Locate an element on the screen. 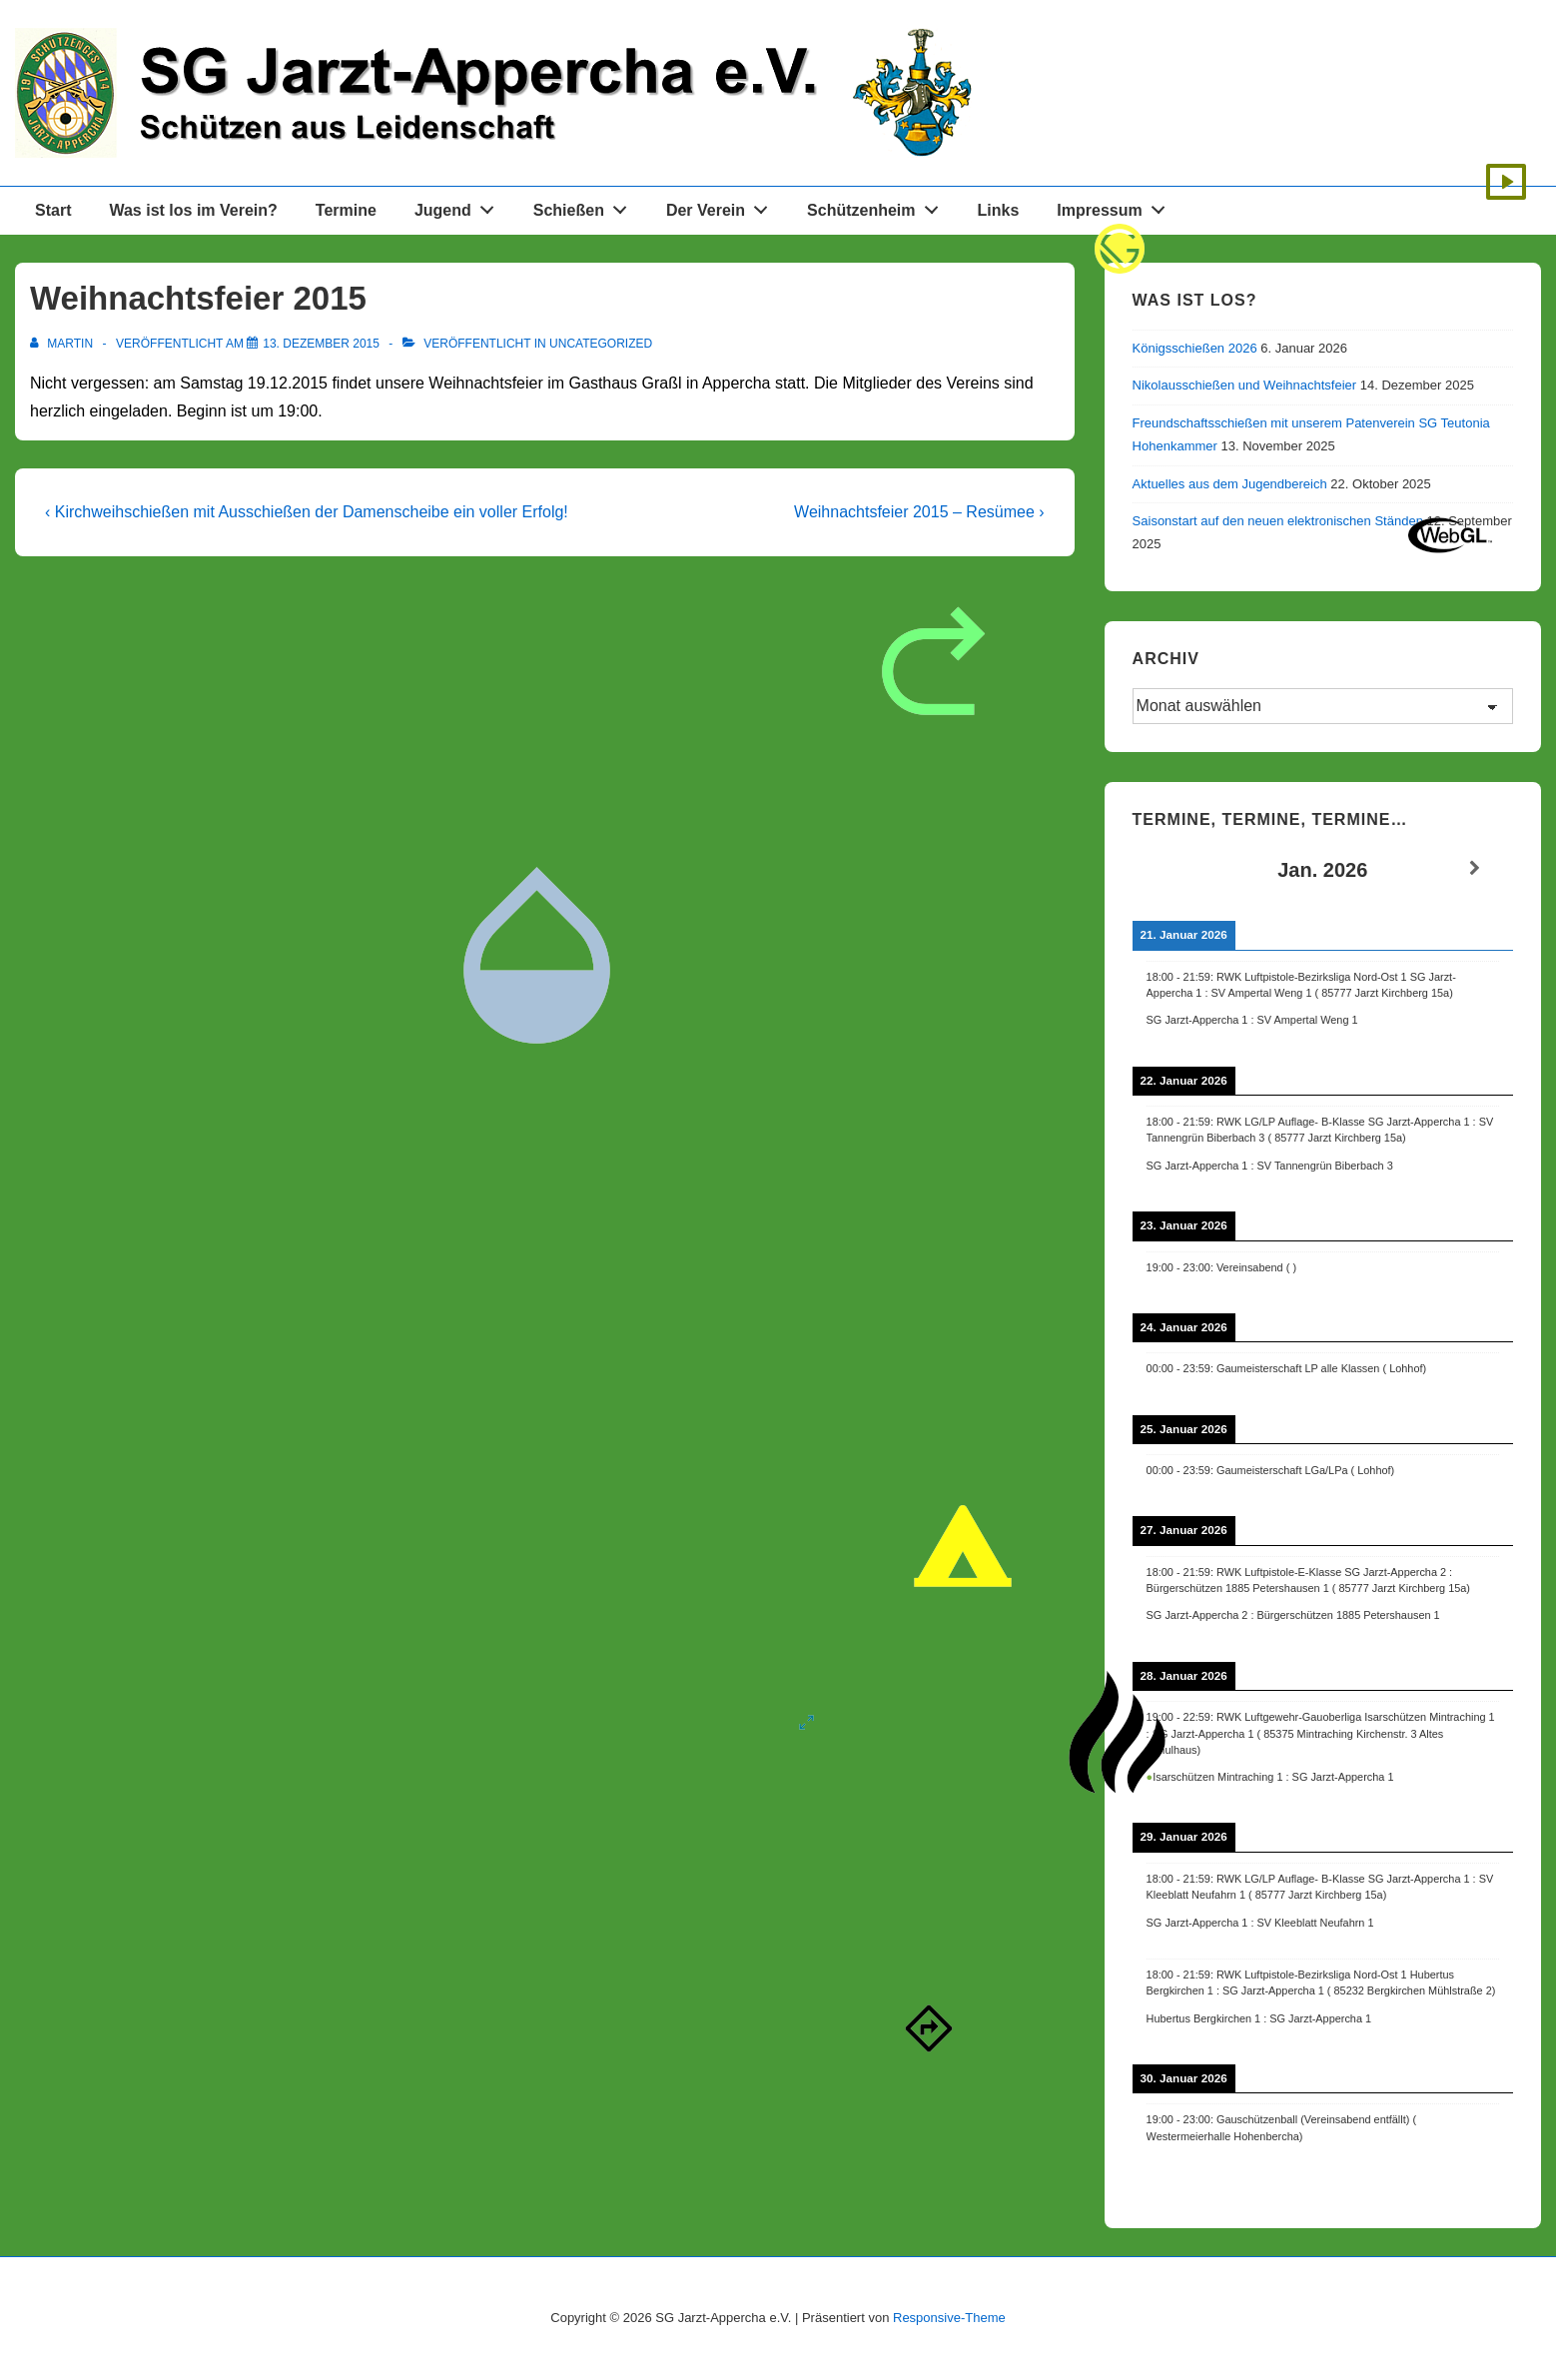  redo last action is located at coordinates (931, 666).